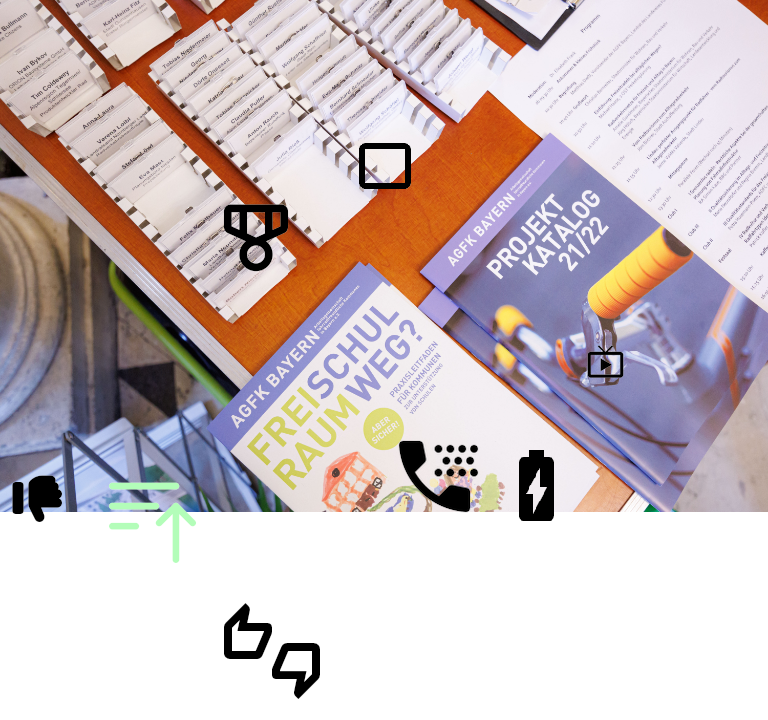 This screenshot has height=720, width=768. Describe the element at coordinates (38, 498) in the screenshot. I see `dislike or downvote content` at that location.